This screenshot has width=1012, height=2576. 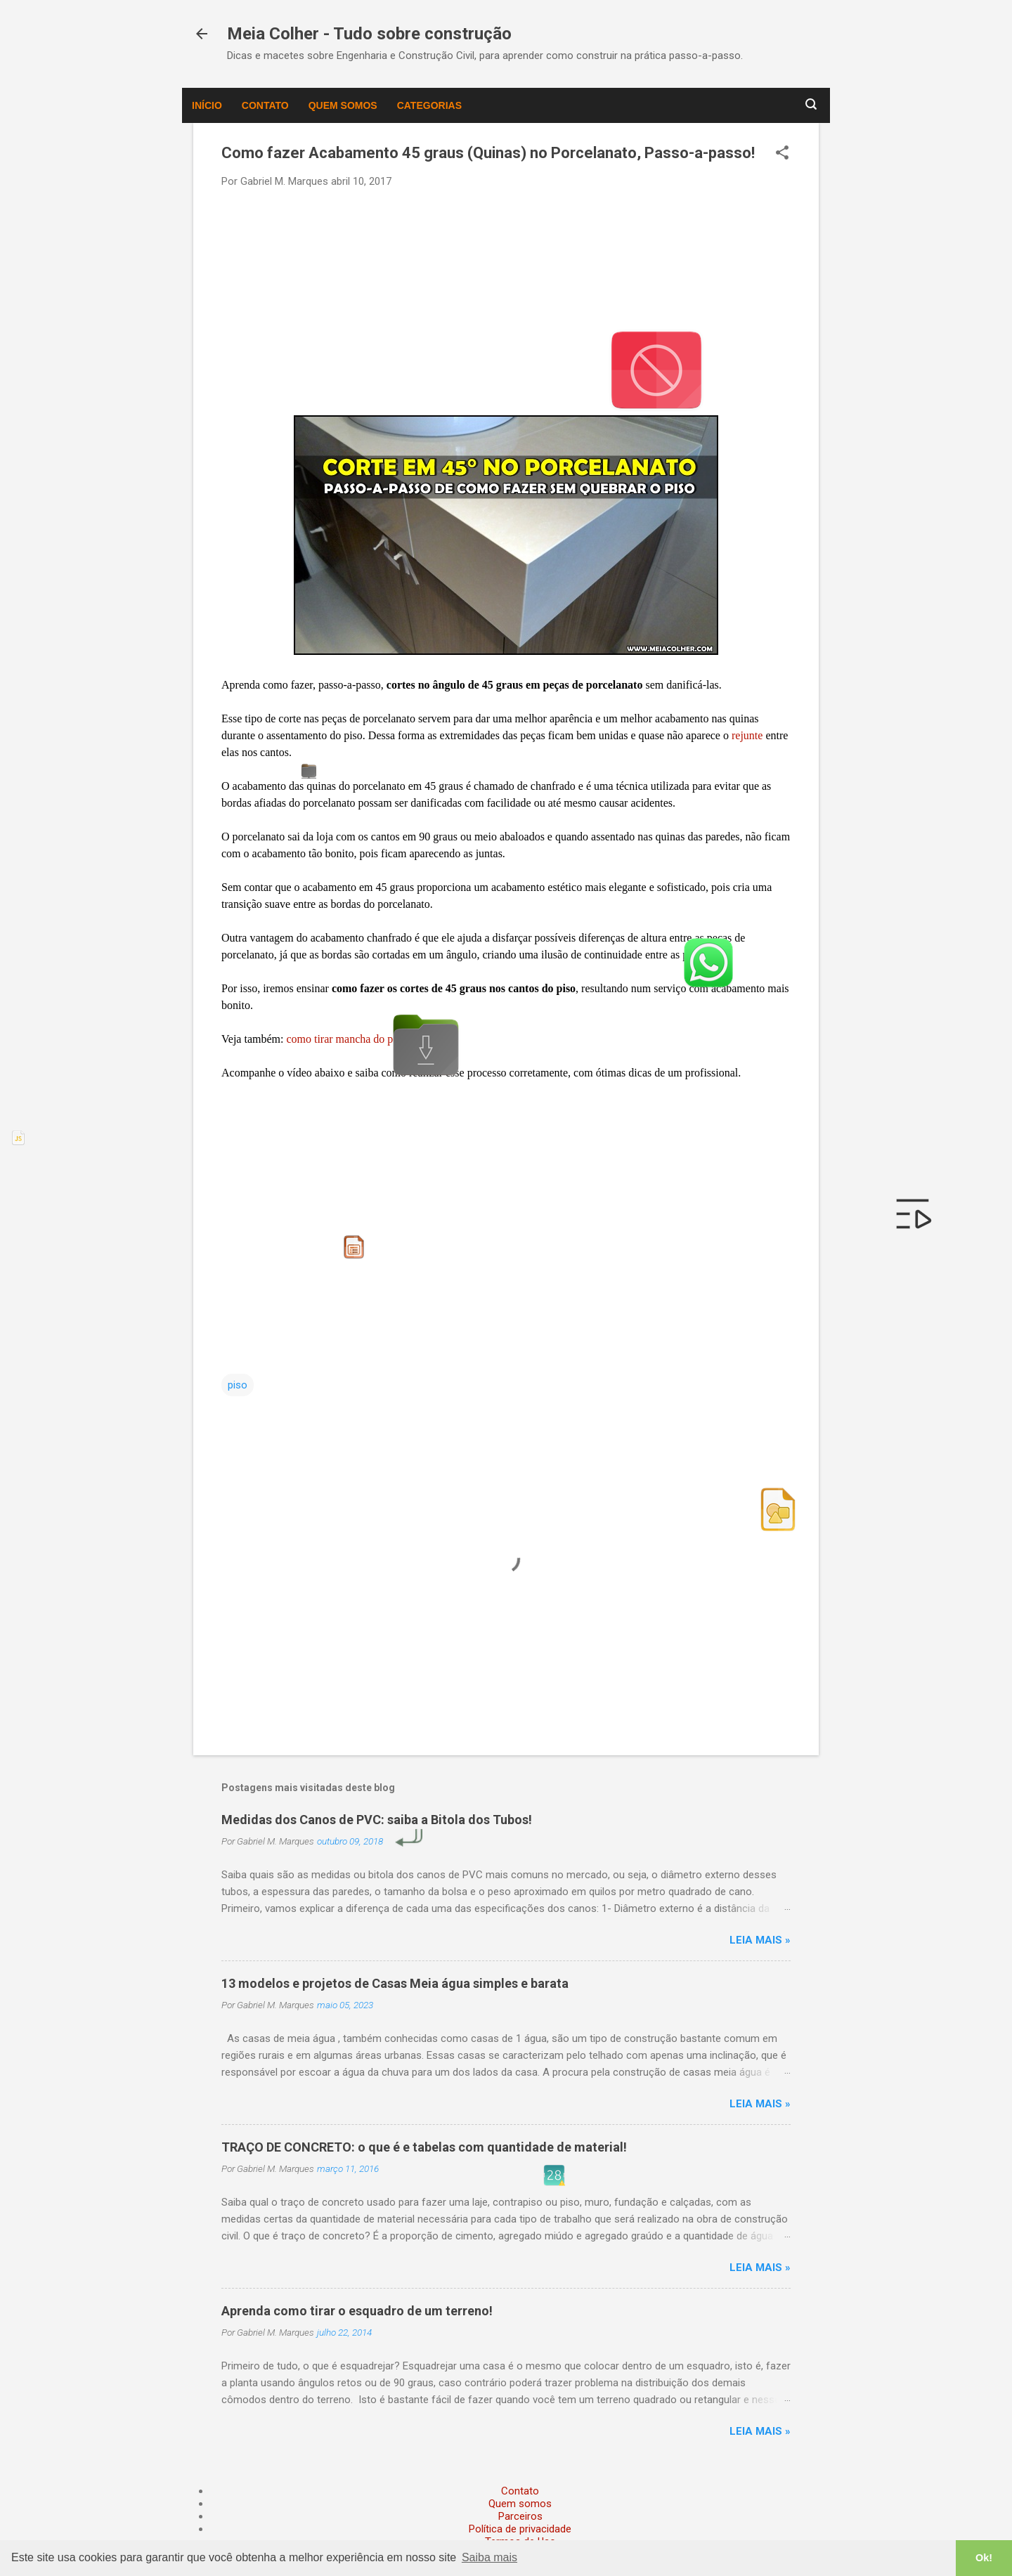 I want to click on libreoffice draw template file, so click(x=778, y=1509).